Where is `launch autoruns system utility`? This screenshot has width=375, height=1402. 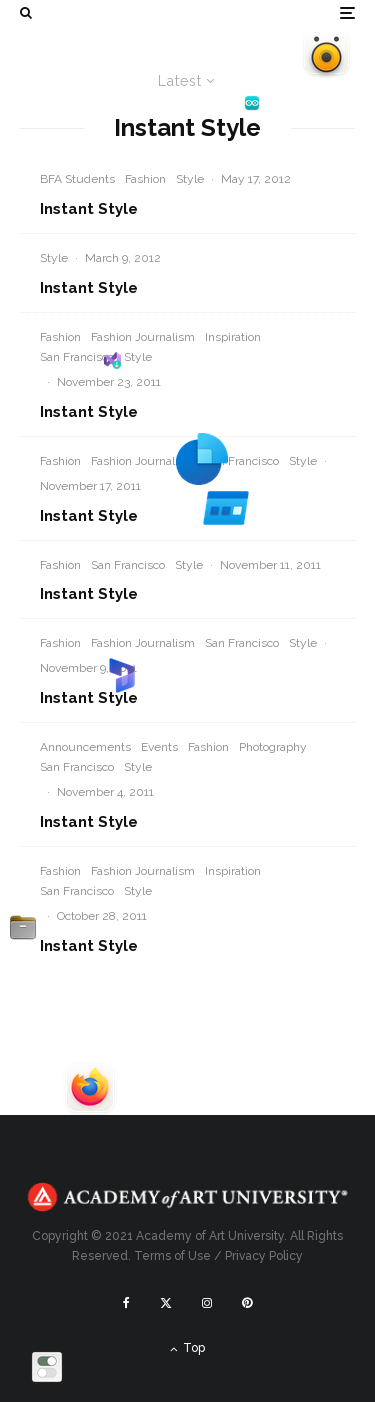
launch autoruns system utility is located at coordinates (226, 508).